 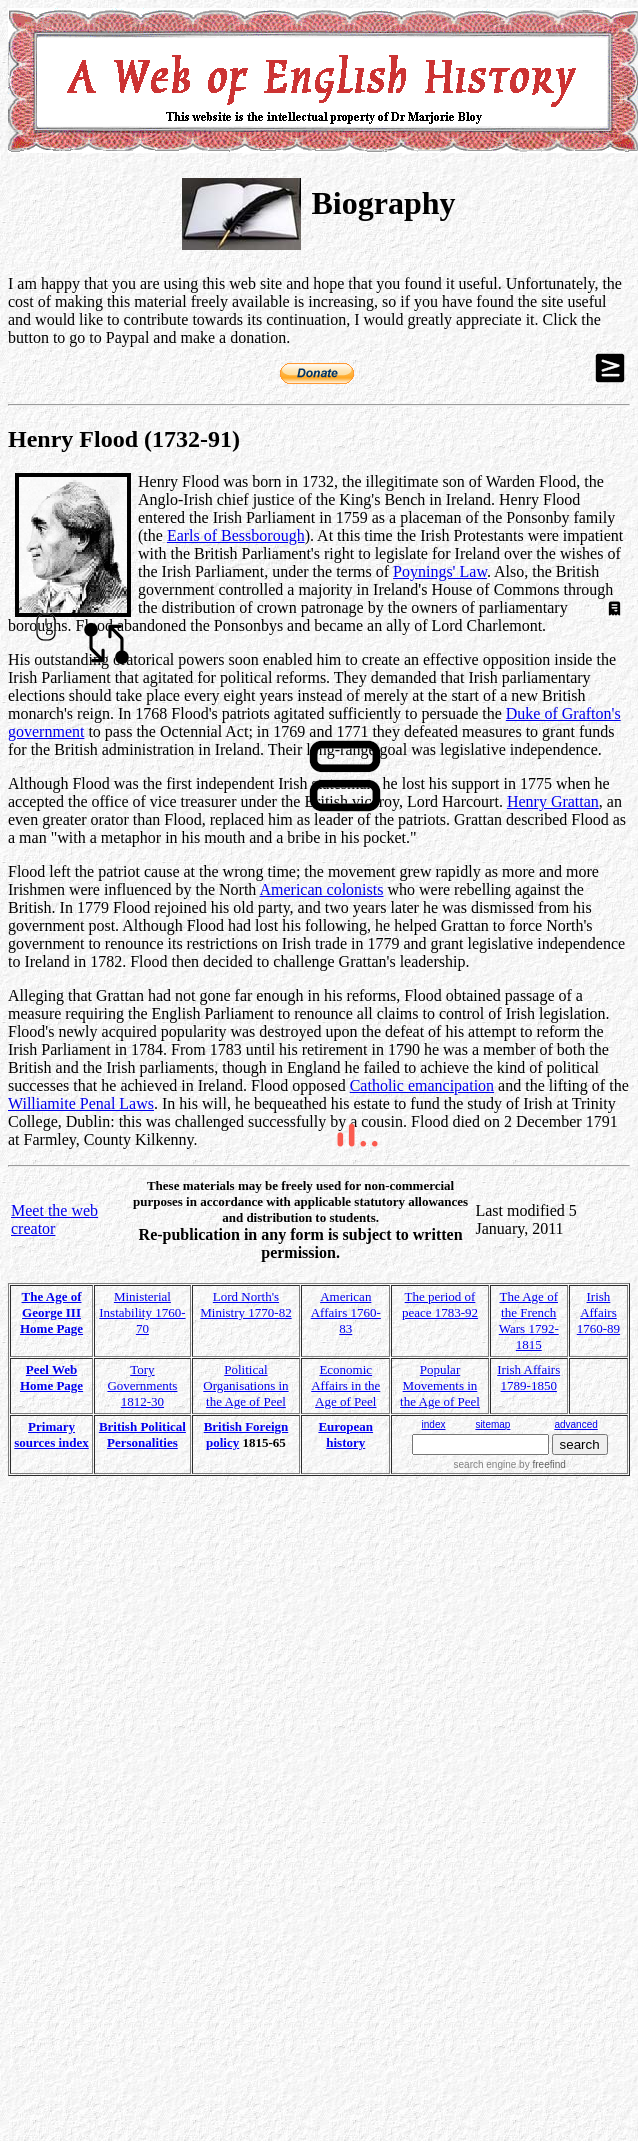 I want to click on greater than or equal to mathematical operator, so click(x=610, y=368).